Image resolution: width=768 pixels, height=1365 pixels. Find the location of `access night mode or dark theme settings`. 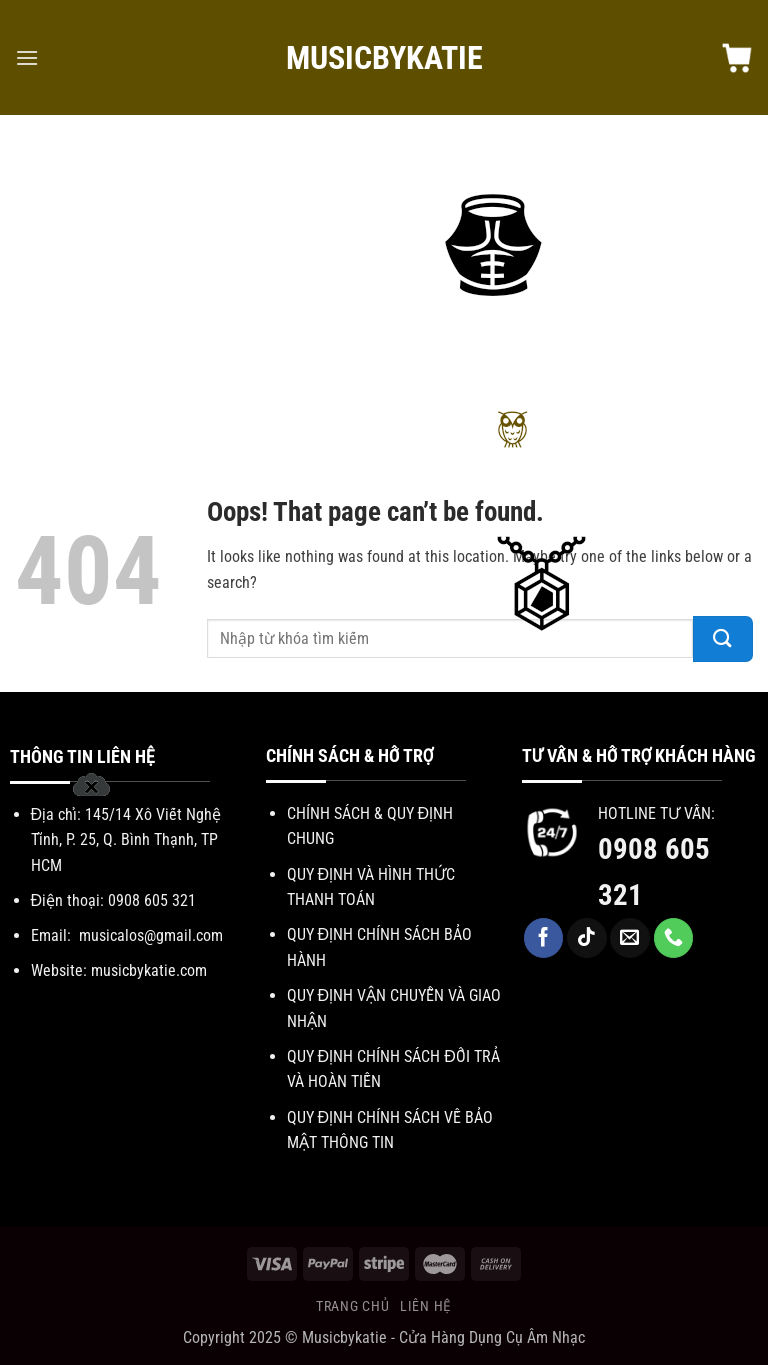

access night mode or dark theme settings is located at coordinates (512, 429).